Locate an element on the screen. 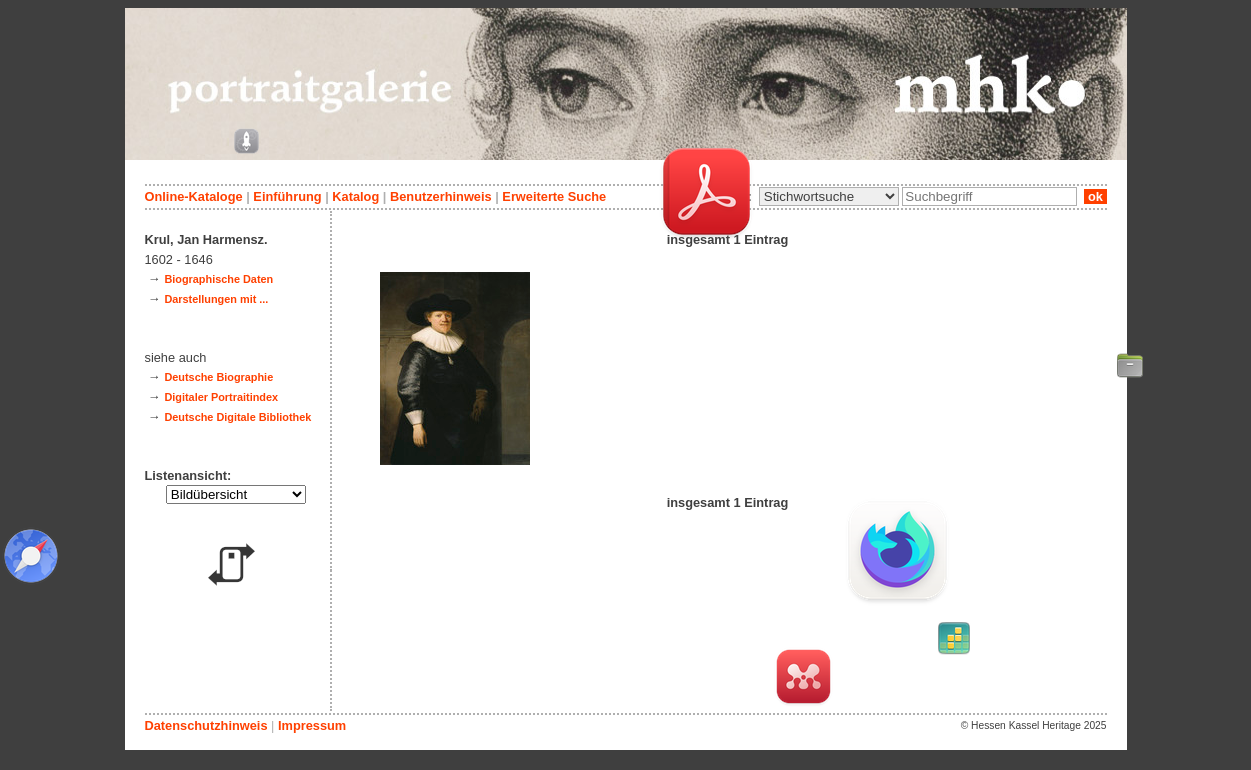 Image resolution: width=1251 pixels, height=770 pixels. manage startup programs and applications is located at coordinates (246, 141).